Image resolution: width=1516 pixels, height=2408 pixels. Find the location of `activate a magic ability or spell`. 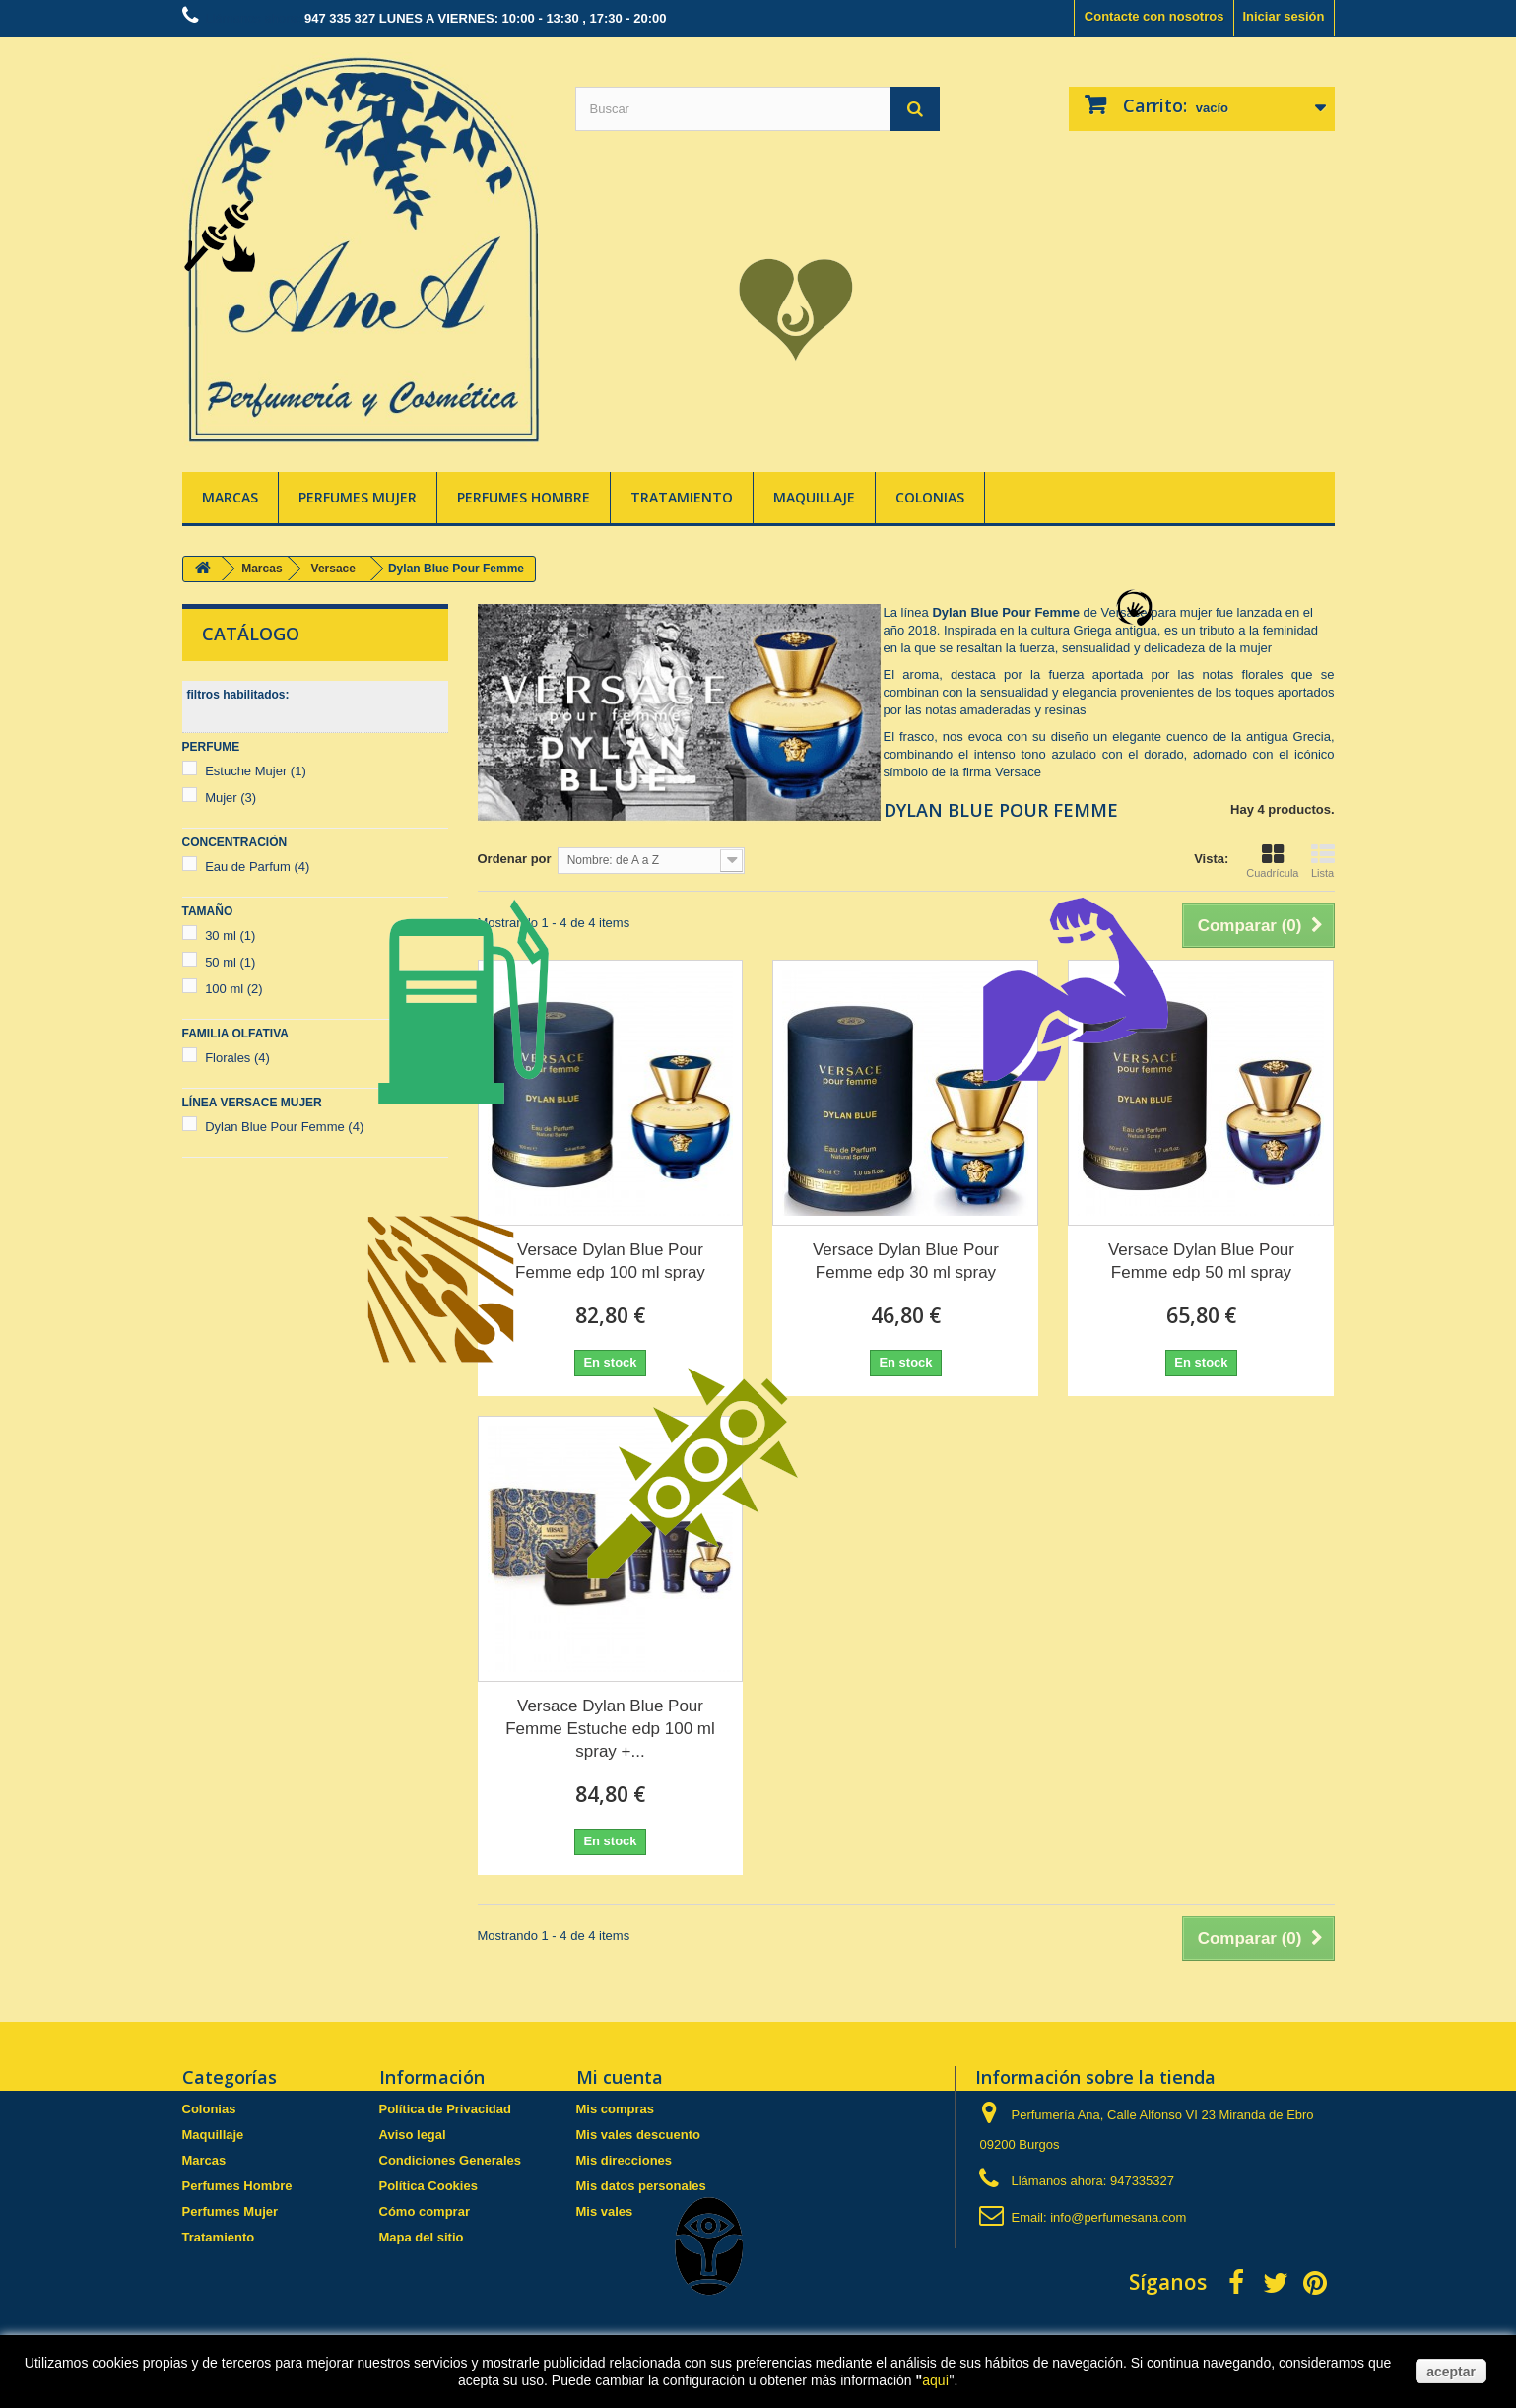

activate a magic ability or spell is located at coordinates (1135, 608).